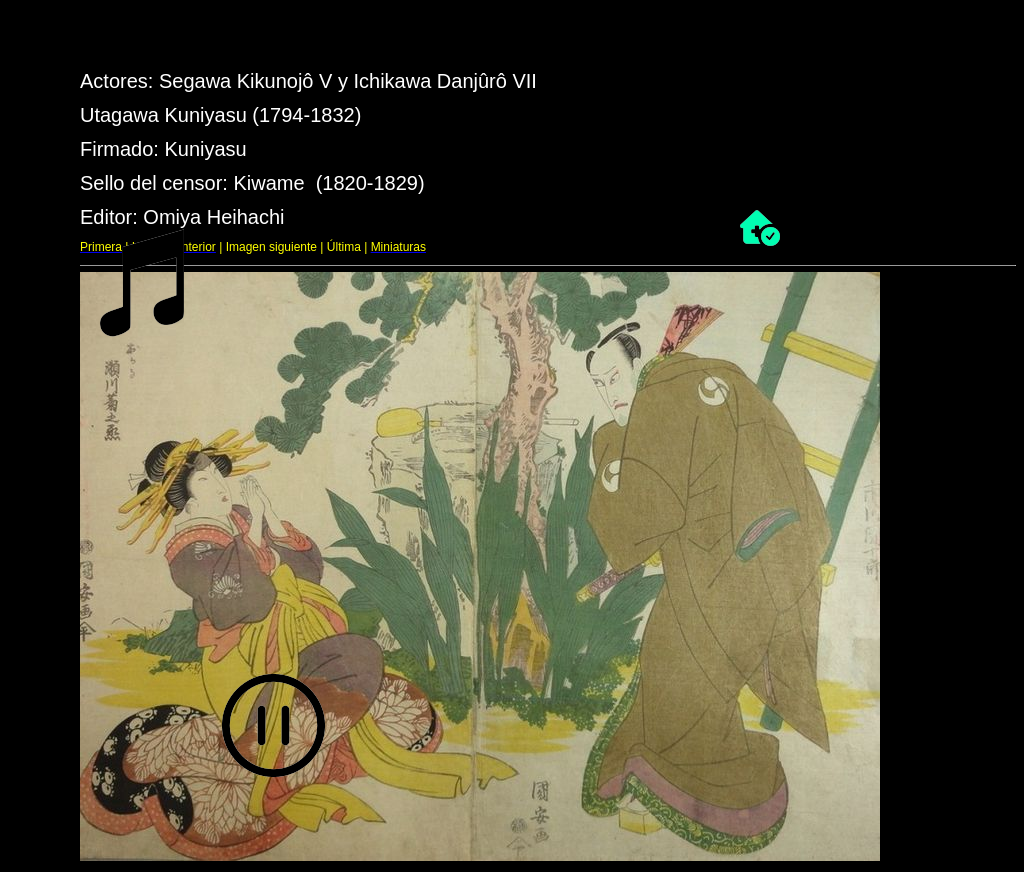 This screenshot has width=1024, height=872. I want to click on pause media playback, so click(273, 725).